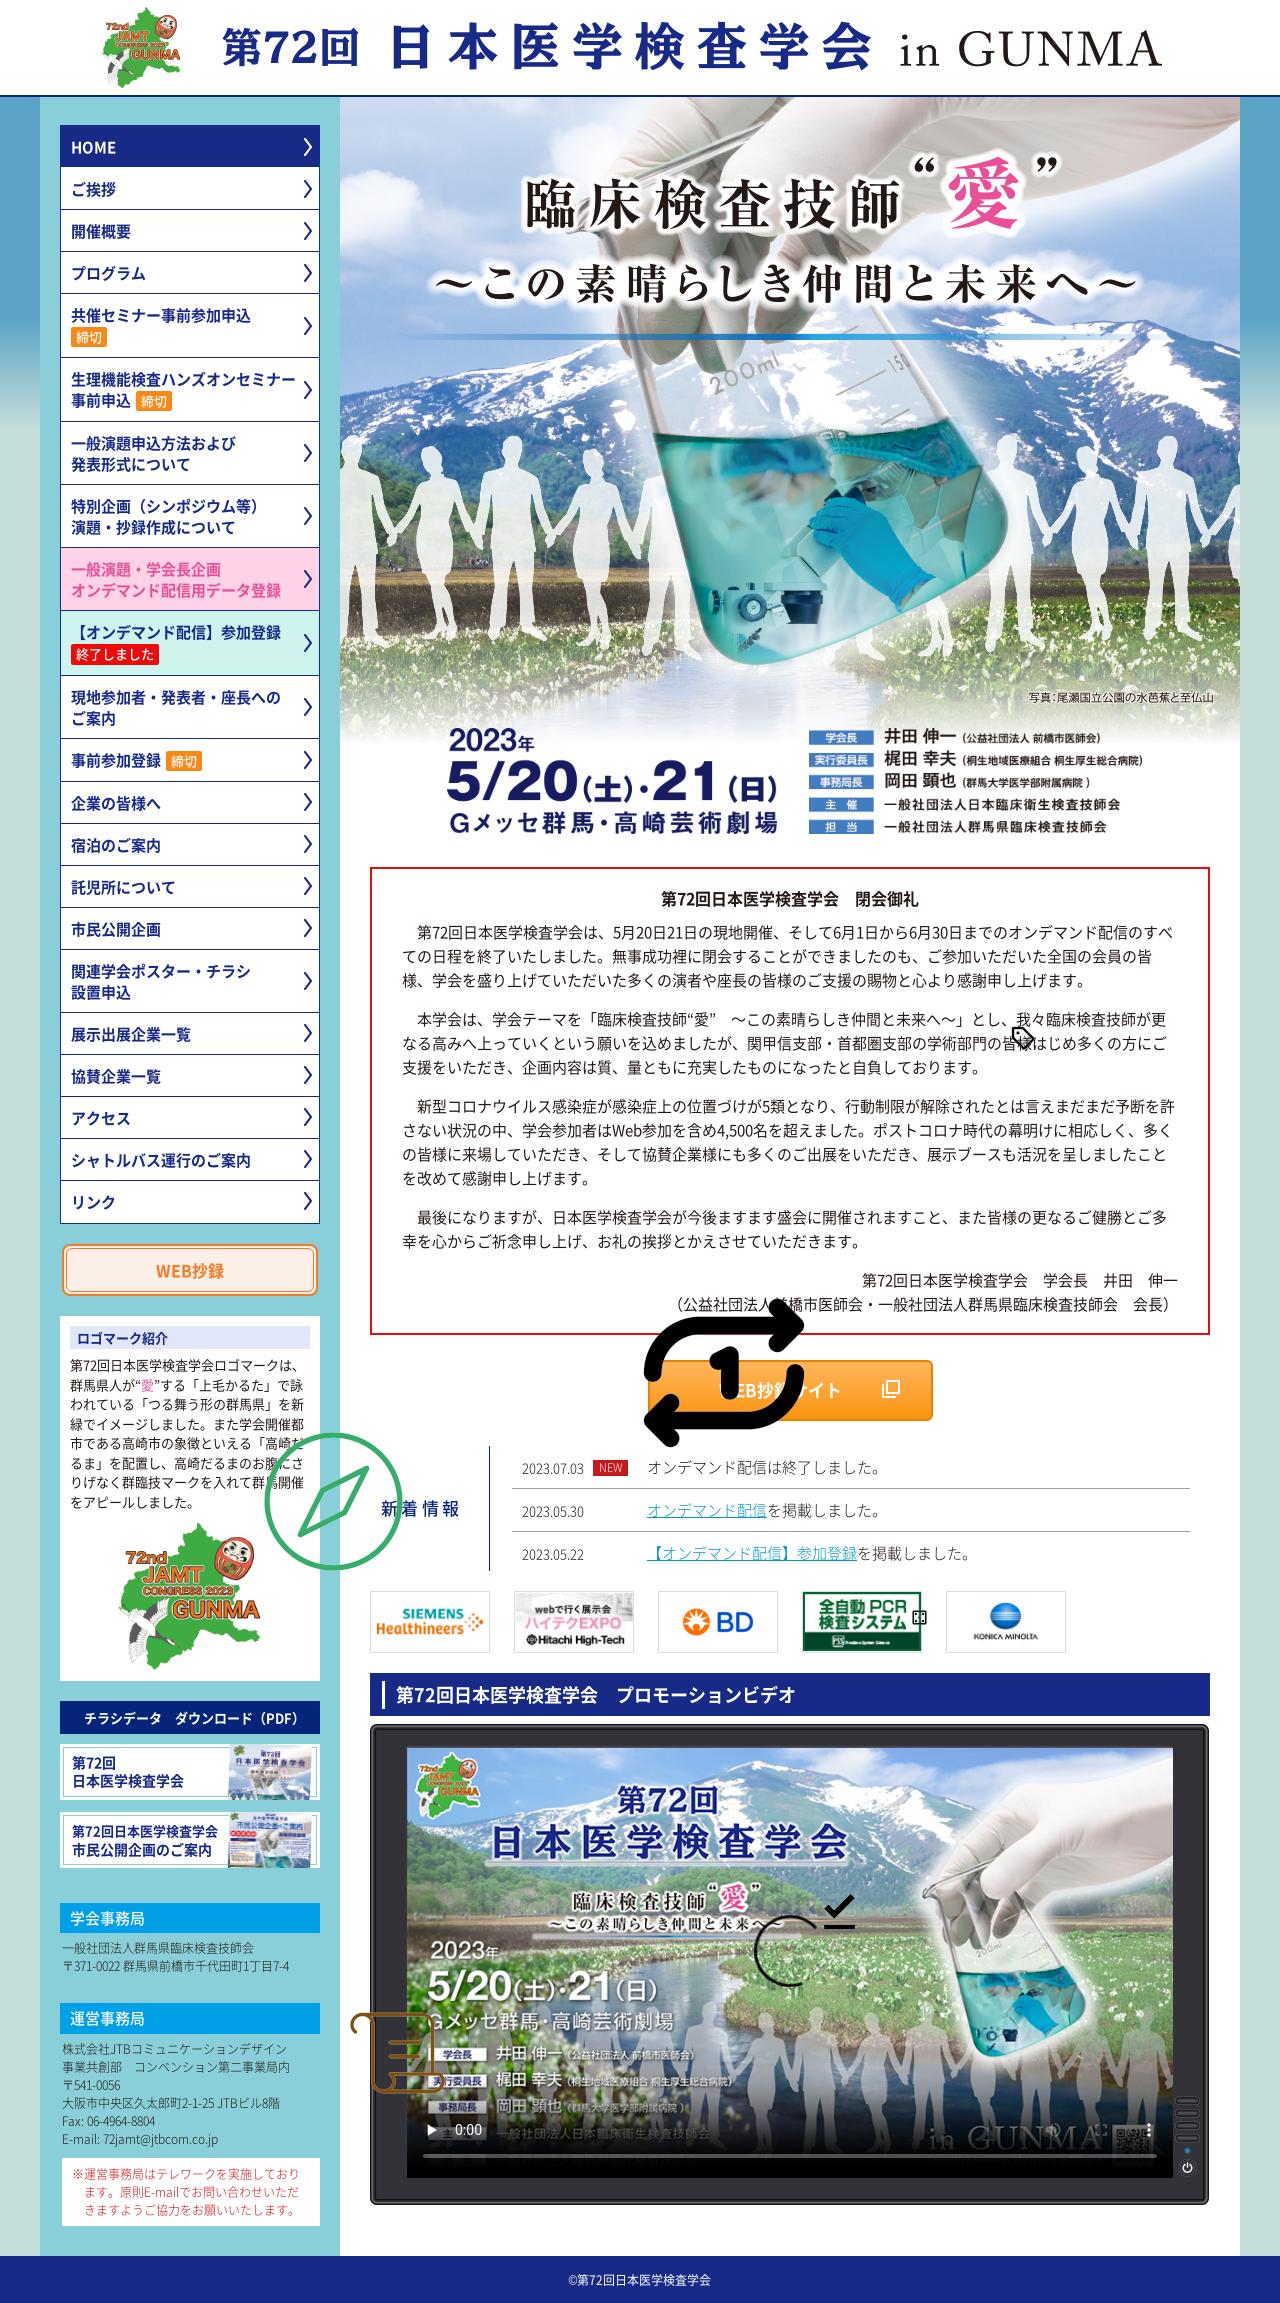 This screenshot has width=1280, height=2303. I want to click on add a tag or label to an item, so click(1022, 1037).